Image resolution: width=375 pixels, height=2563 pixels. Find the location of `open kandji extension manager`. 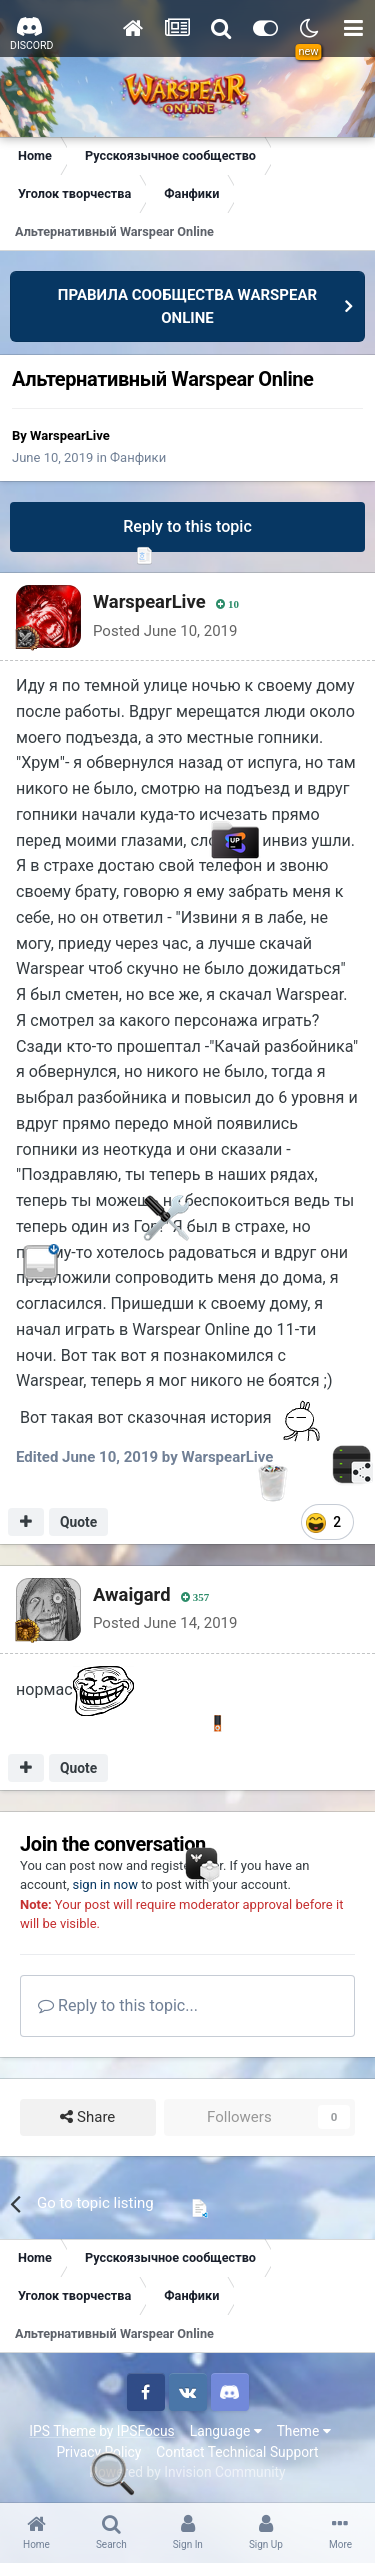

open kandji extension manager is located at coordinates (201, 1863).